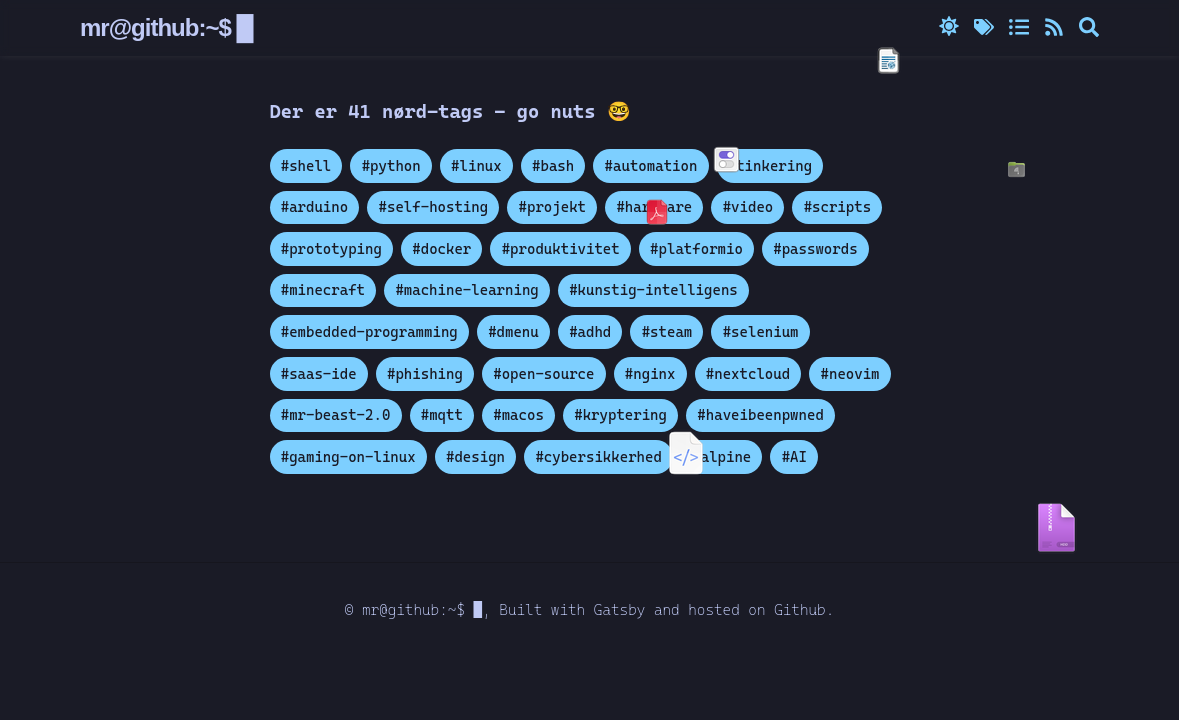  I want to click on open a pdf document, so click(657, 212).